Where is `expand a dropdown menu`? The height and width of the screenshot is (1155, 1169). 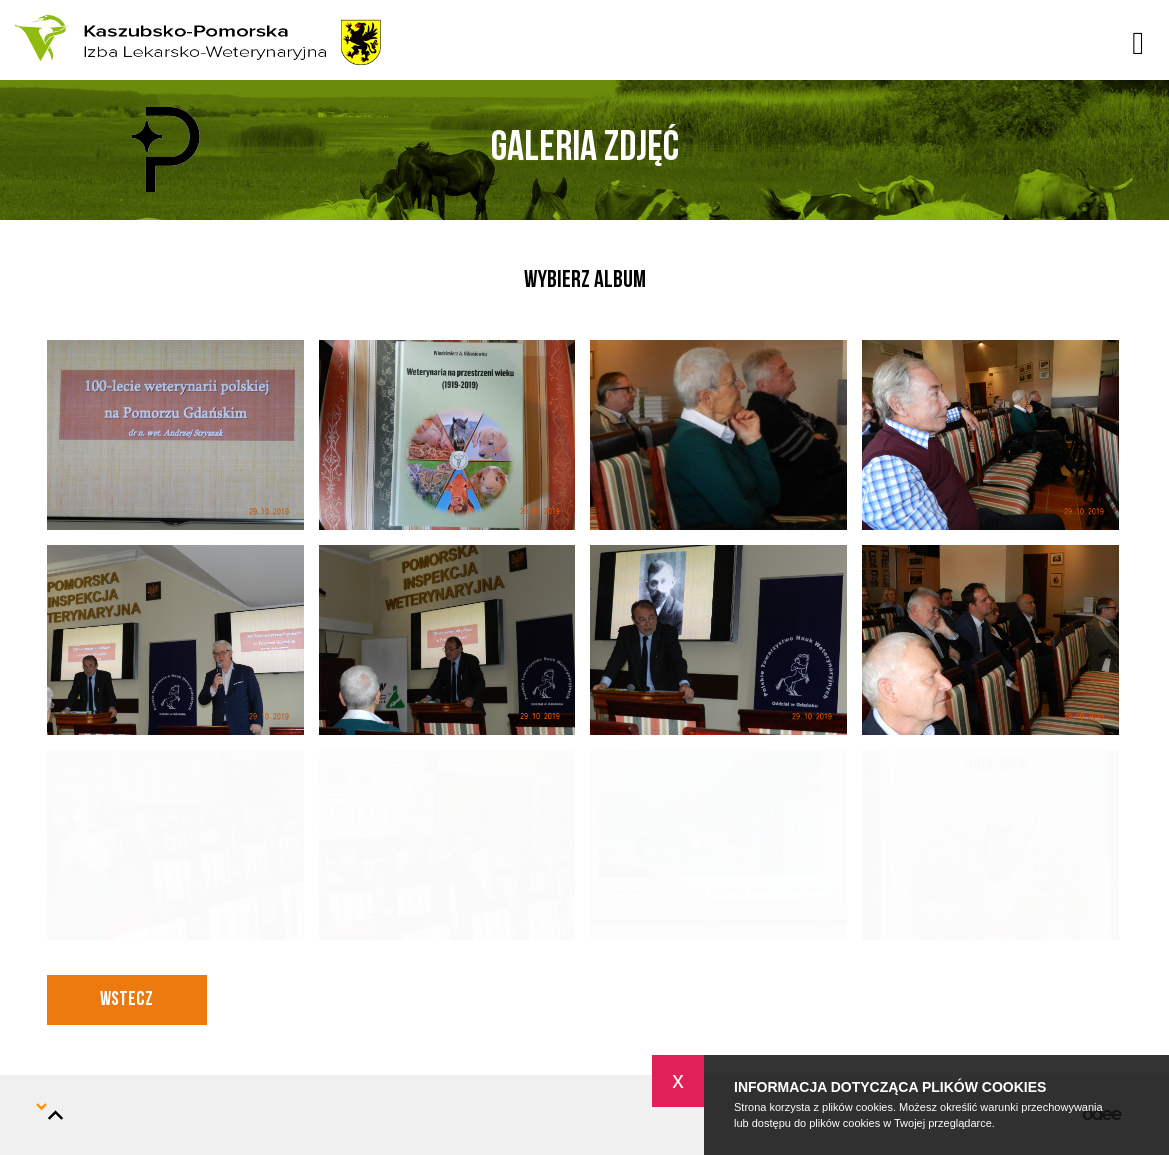
expand a dropdown menu is located at coordinates (41, 1106).